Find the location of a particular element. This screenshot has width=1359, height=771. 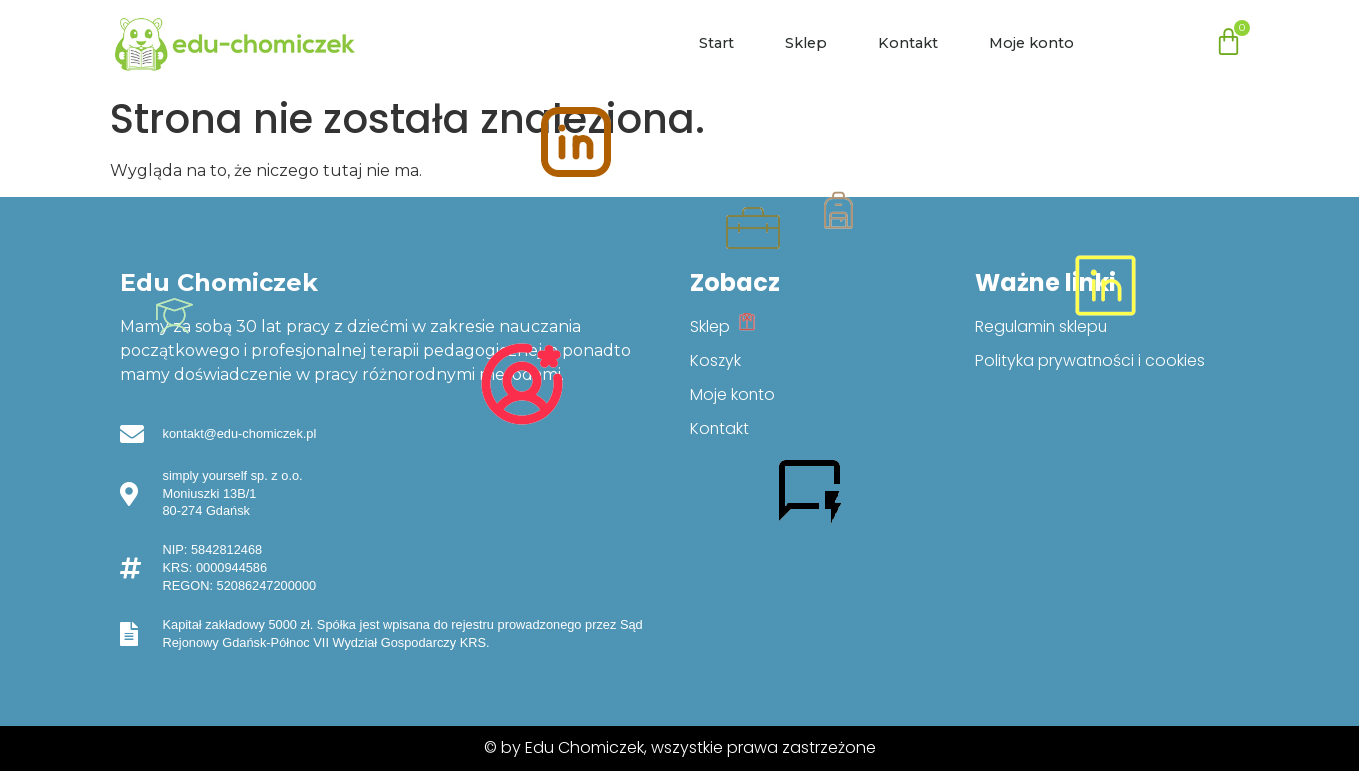

connect with LinkedIn is located at coordinates (576, 142).